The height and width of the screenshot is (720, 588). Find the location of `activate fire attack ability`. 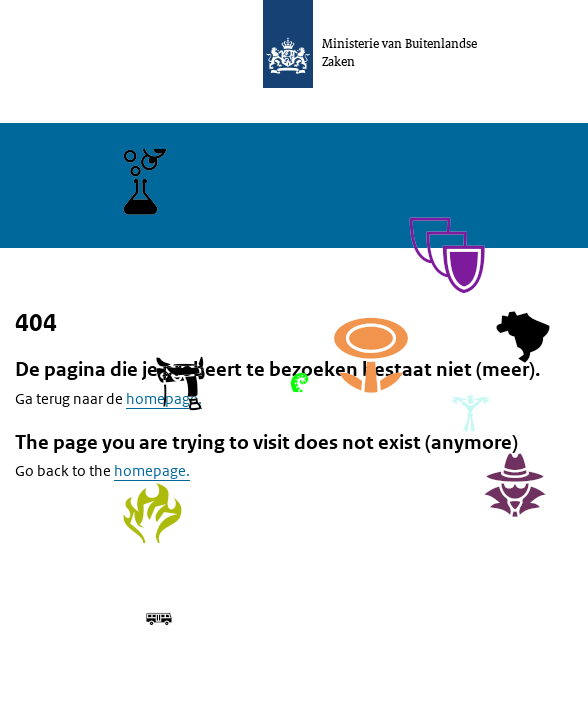

activate fire attack ability is located at coordinates (152, 513).